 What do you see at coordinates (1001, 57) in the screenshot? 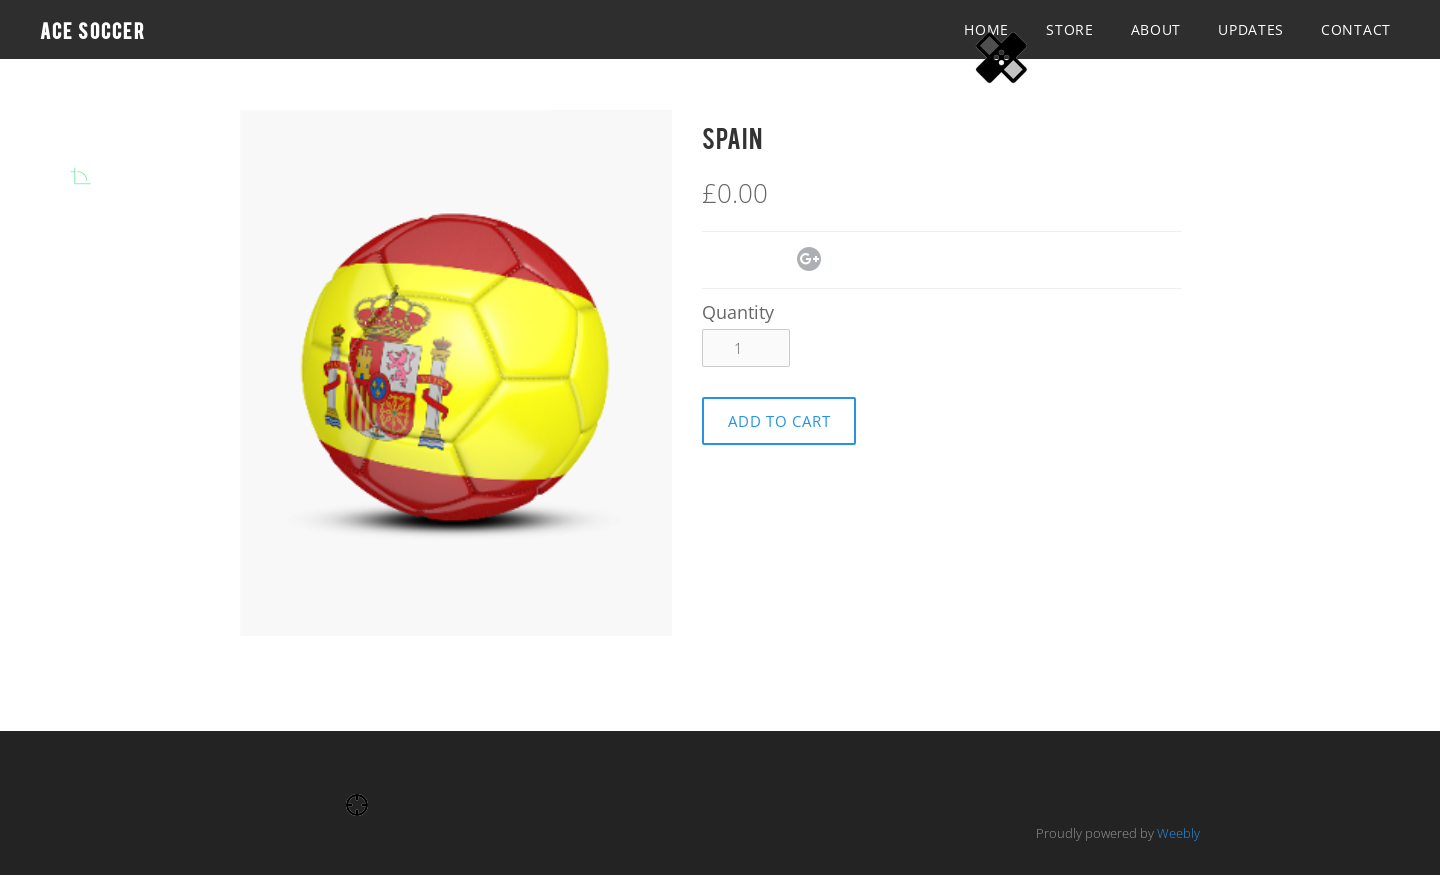
I see `apply healing or repair tool to image` at bounding box center [1001, 57].